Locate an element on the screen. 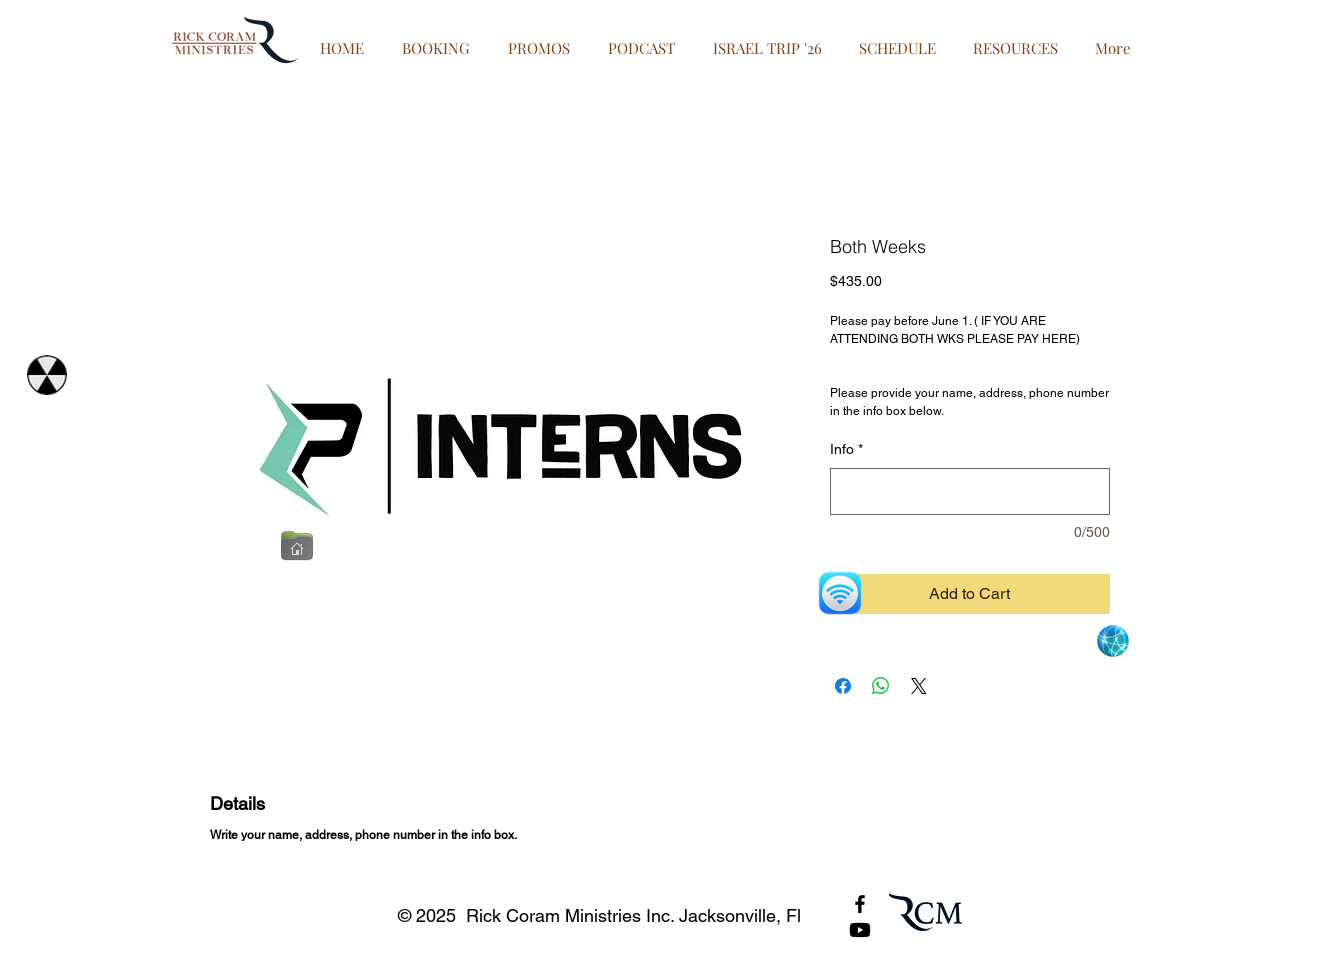  open AirPort Utility to manage wireless network settings is located at coordinates (840, 593).